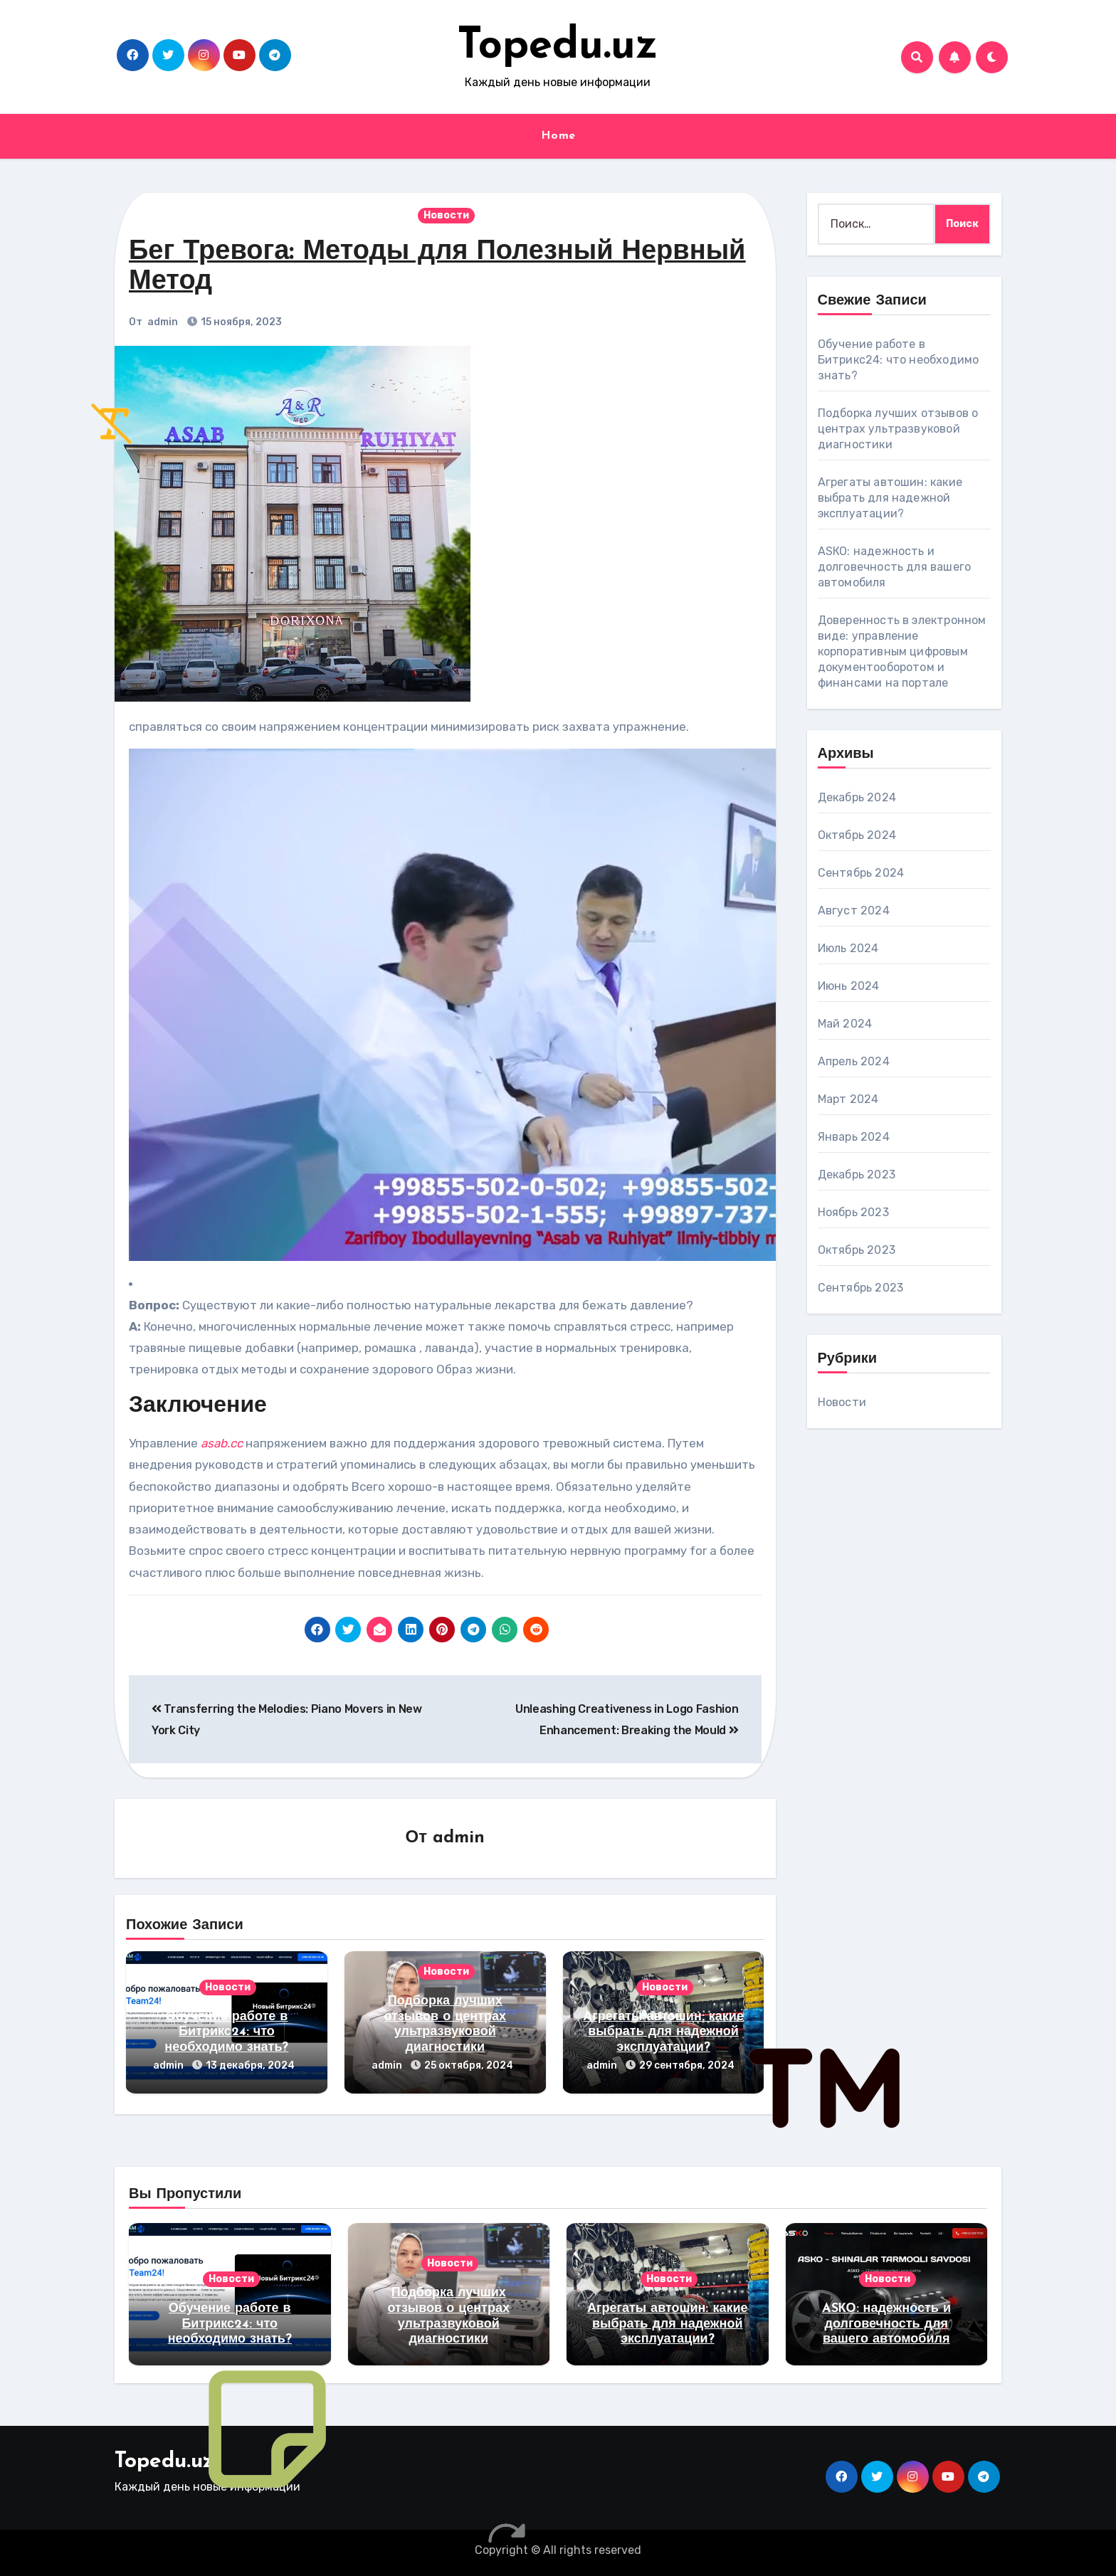 The width and height of the screenshot is (1116, 2576). Describe the element at coordinates (111, 423) in the screenshot. I see `disable text formatting` at that location.